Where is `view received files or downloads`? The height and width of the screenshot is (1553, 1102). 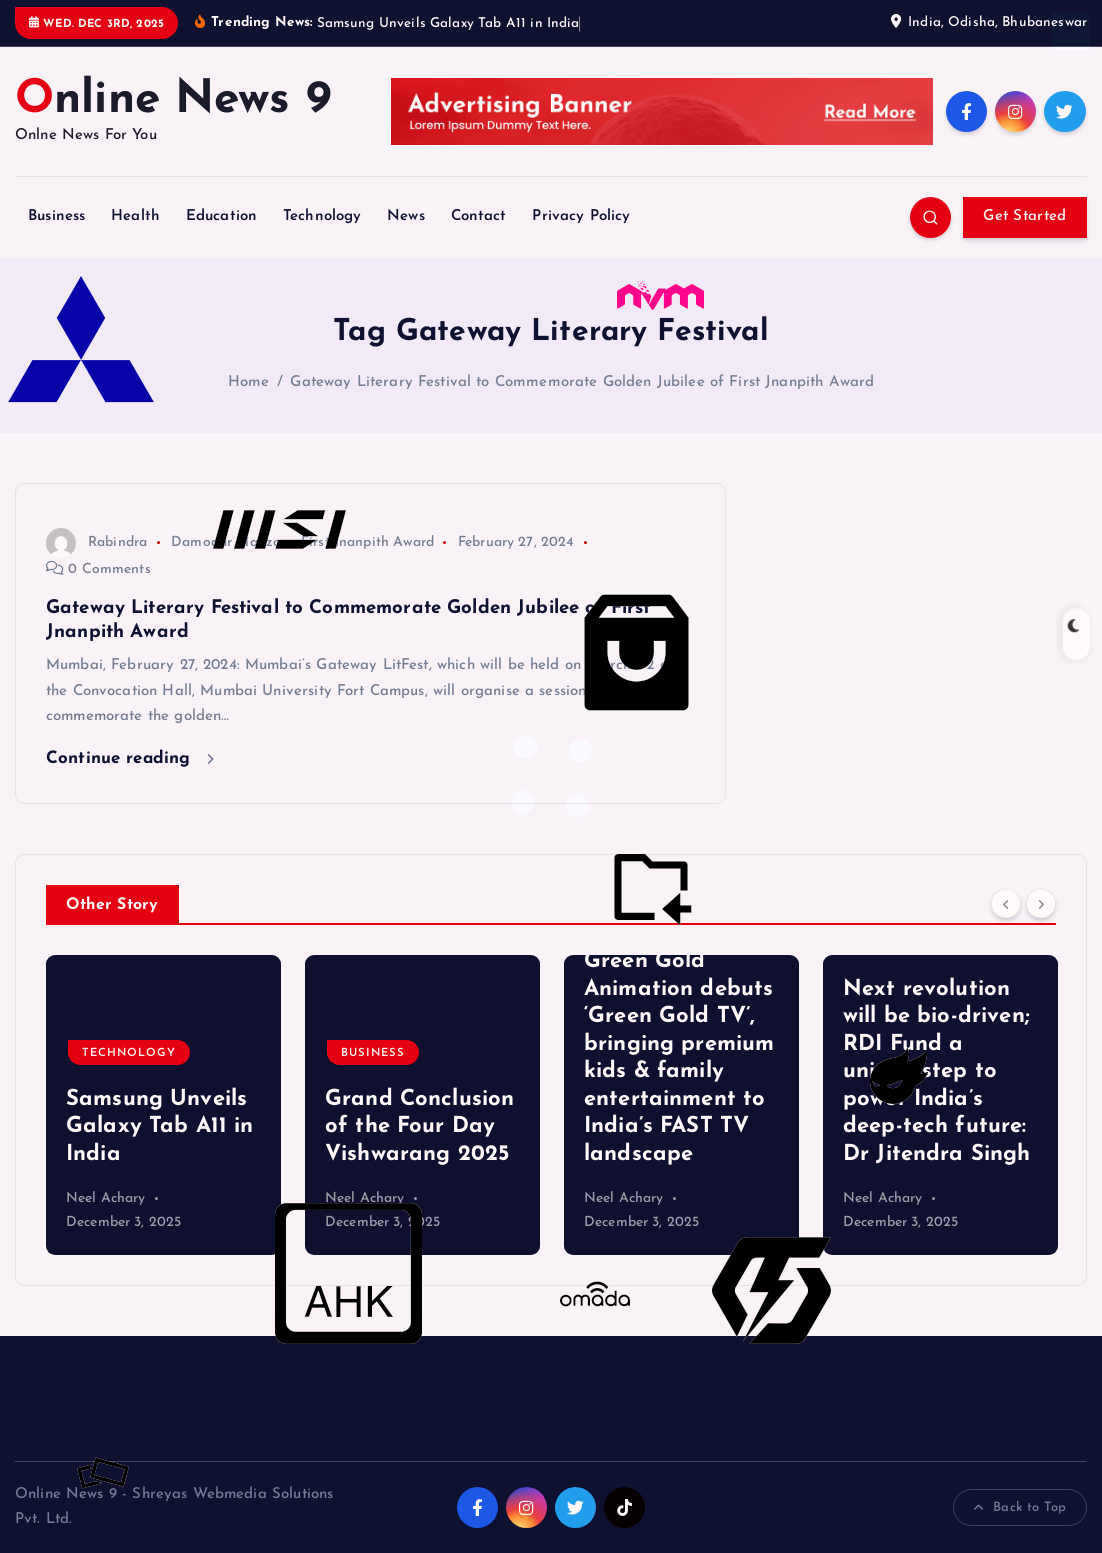
view received files or downloads is located at coordinates (651, 887).